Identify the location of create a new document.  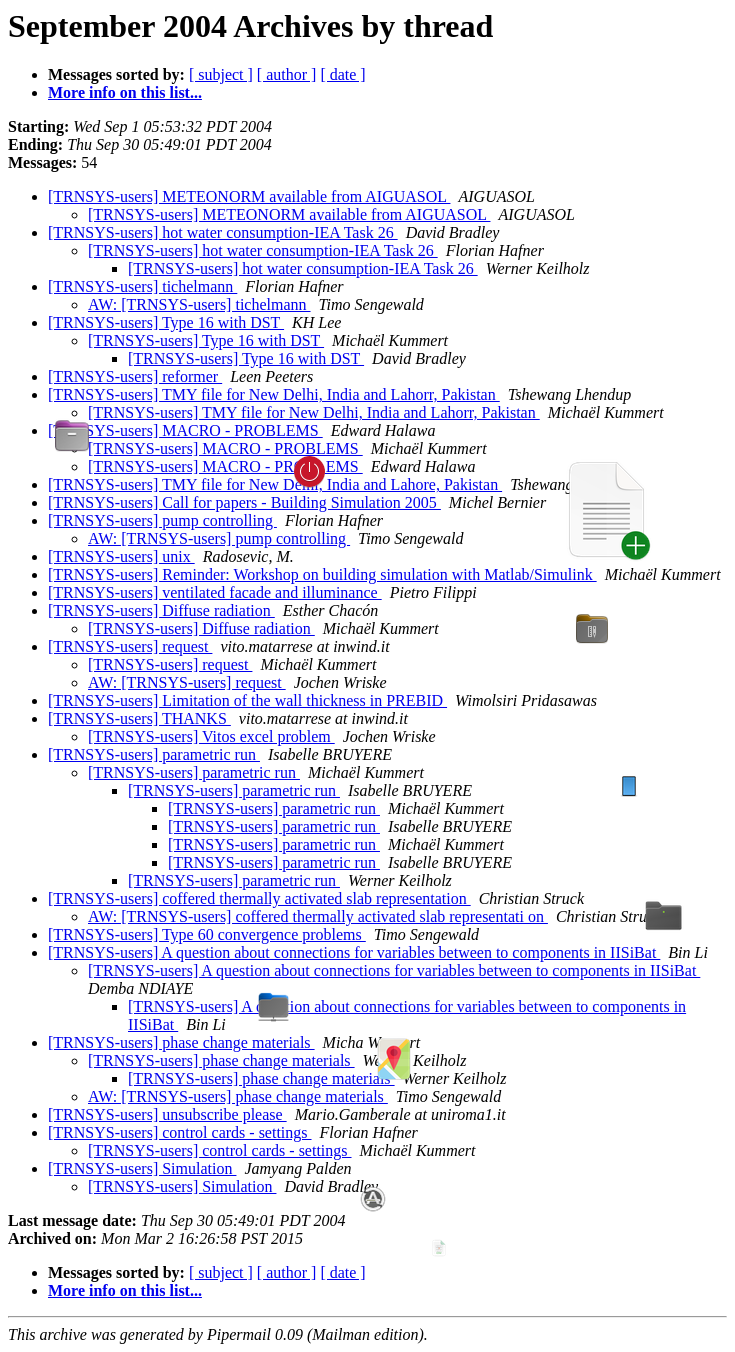
(606, 509).